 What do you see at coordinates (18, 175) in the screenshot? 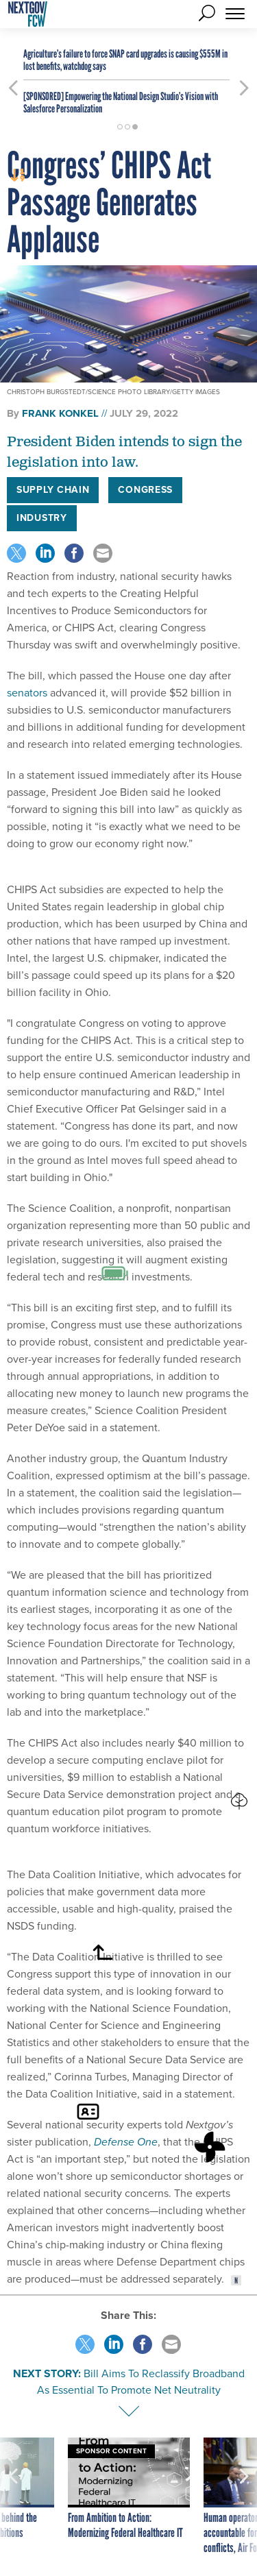
I see `sort numbers in descending order` at bounding box center [18, 175].